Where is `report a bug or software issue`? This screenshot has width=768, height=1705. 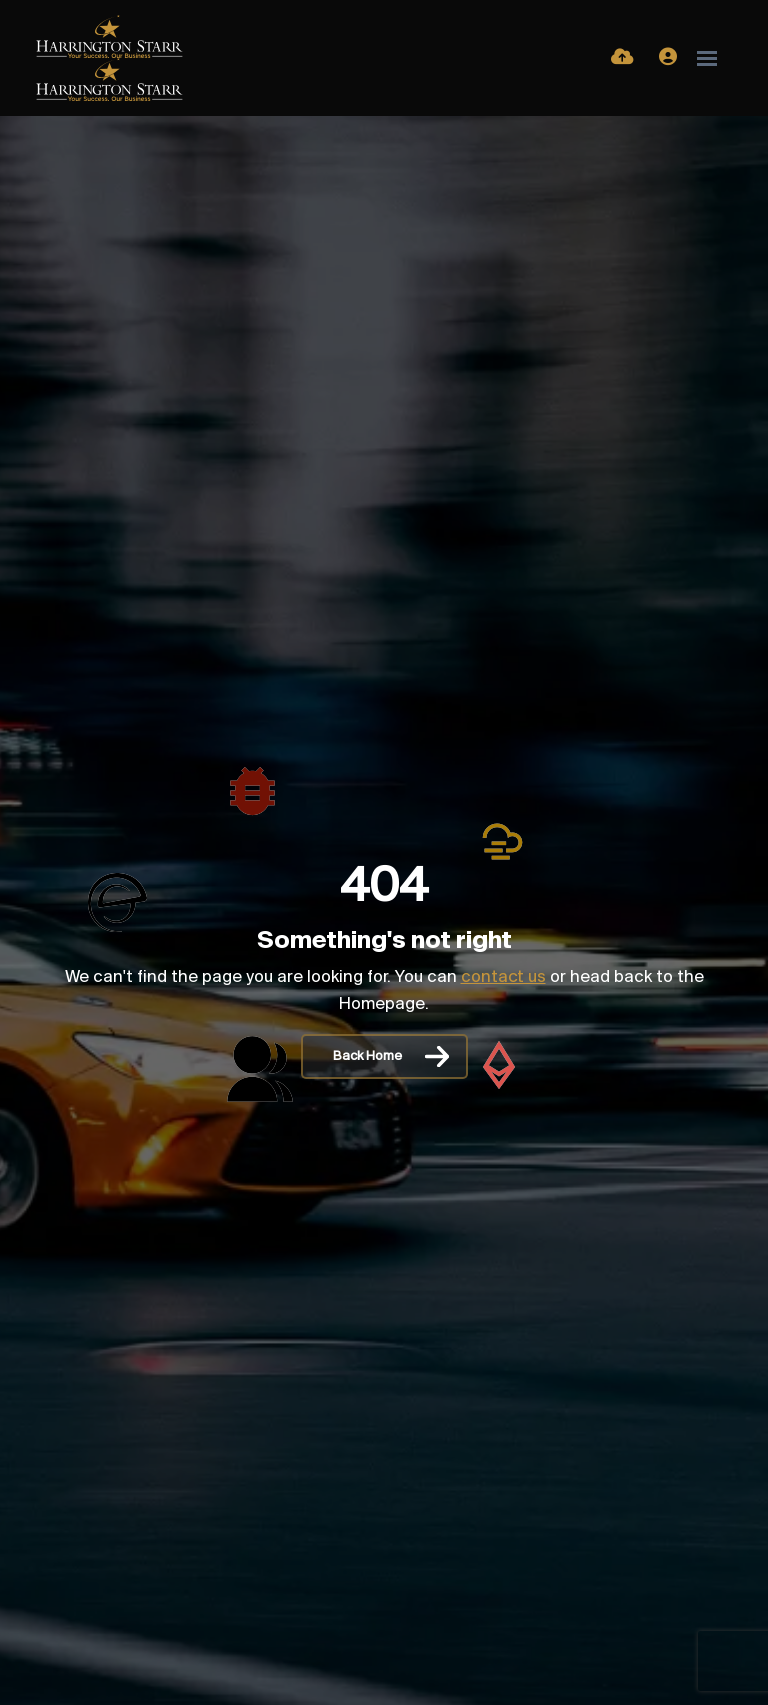
report a bug or software issue is located at coordinates (252, 790).